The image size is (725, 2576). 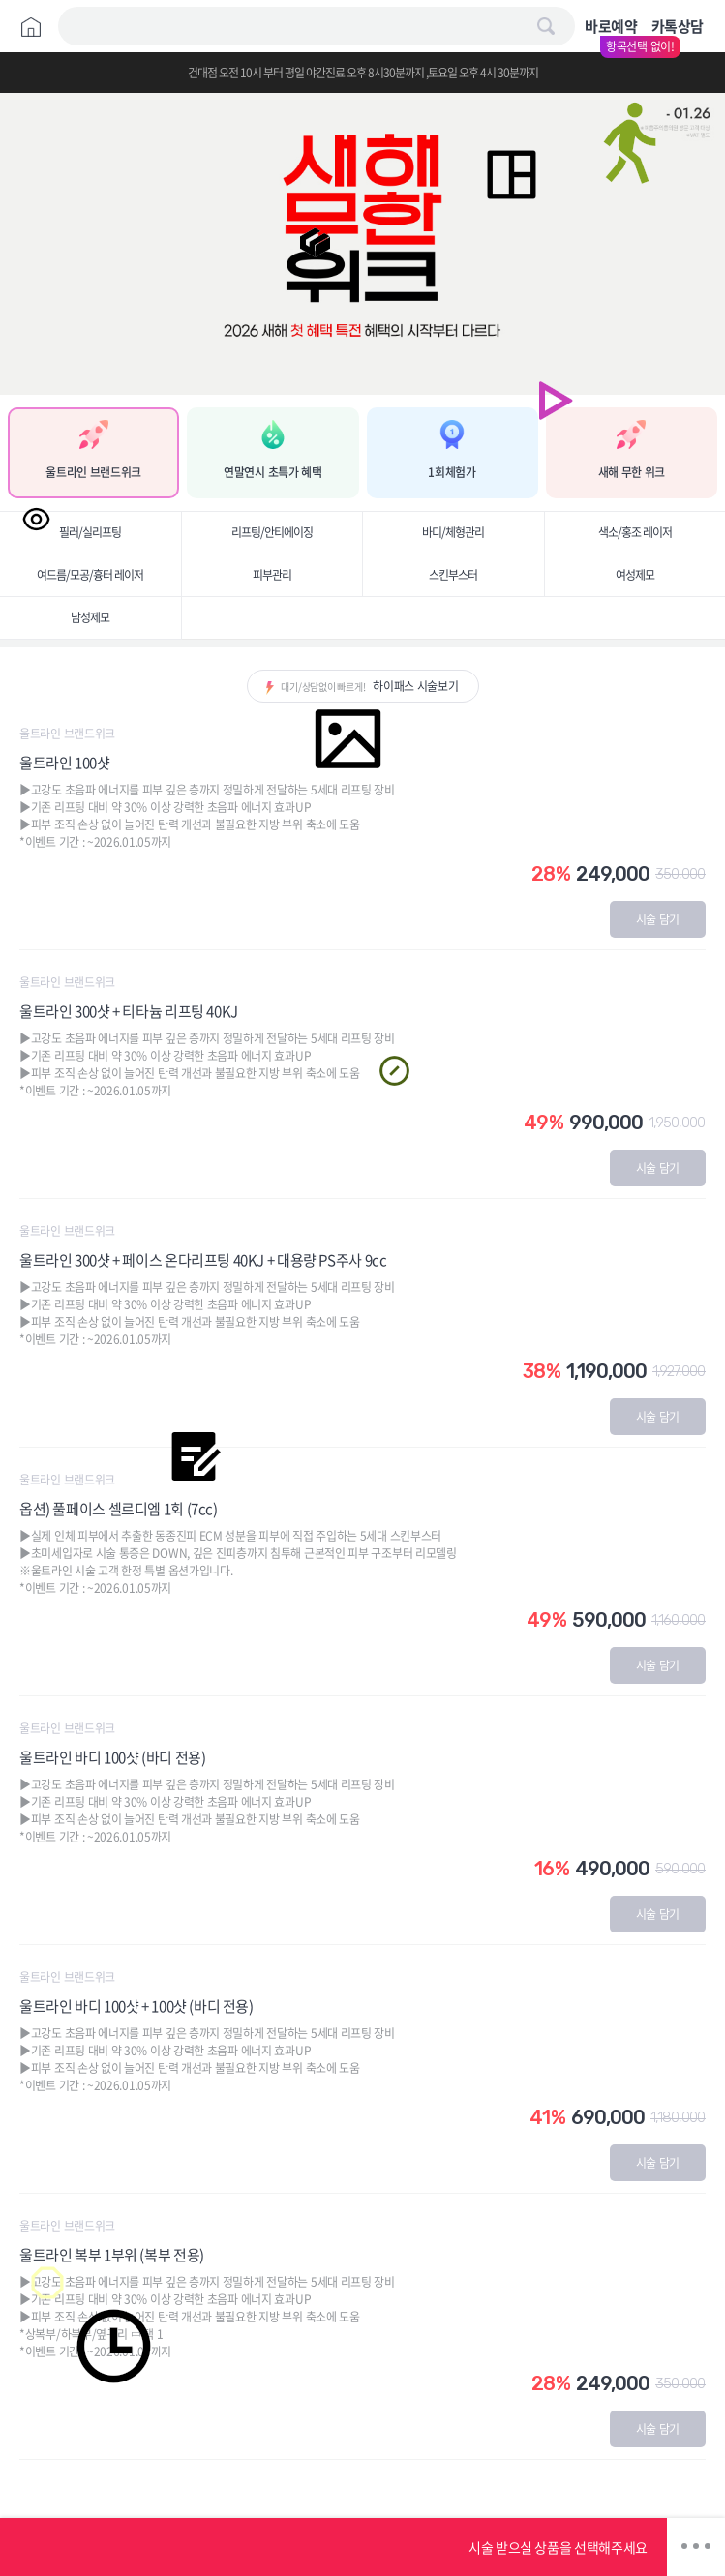 I want to click on play media or video content, so click(x=554, y=401).